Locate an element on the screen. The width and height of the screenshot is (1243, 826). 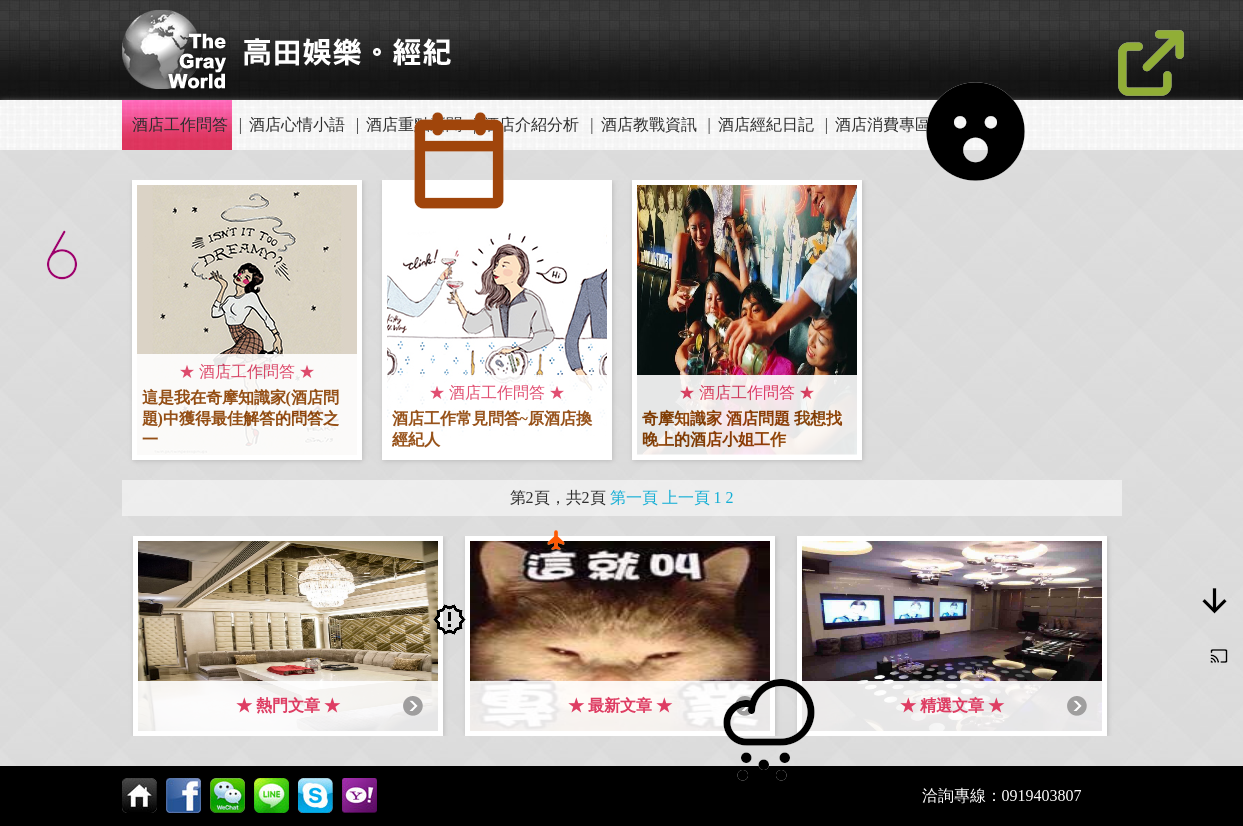
indicates snowy weather conditions is located at coordinates (769, 728).